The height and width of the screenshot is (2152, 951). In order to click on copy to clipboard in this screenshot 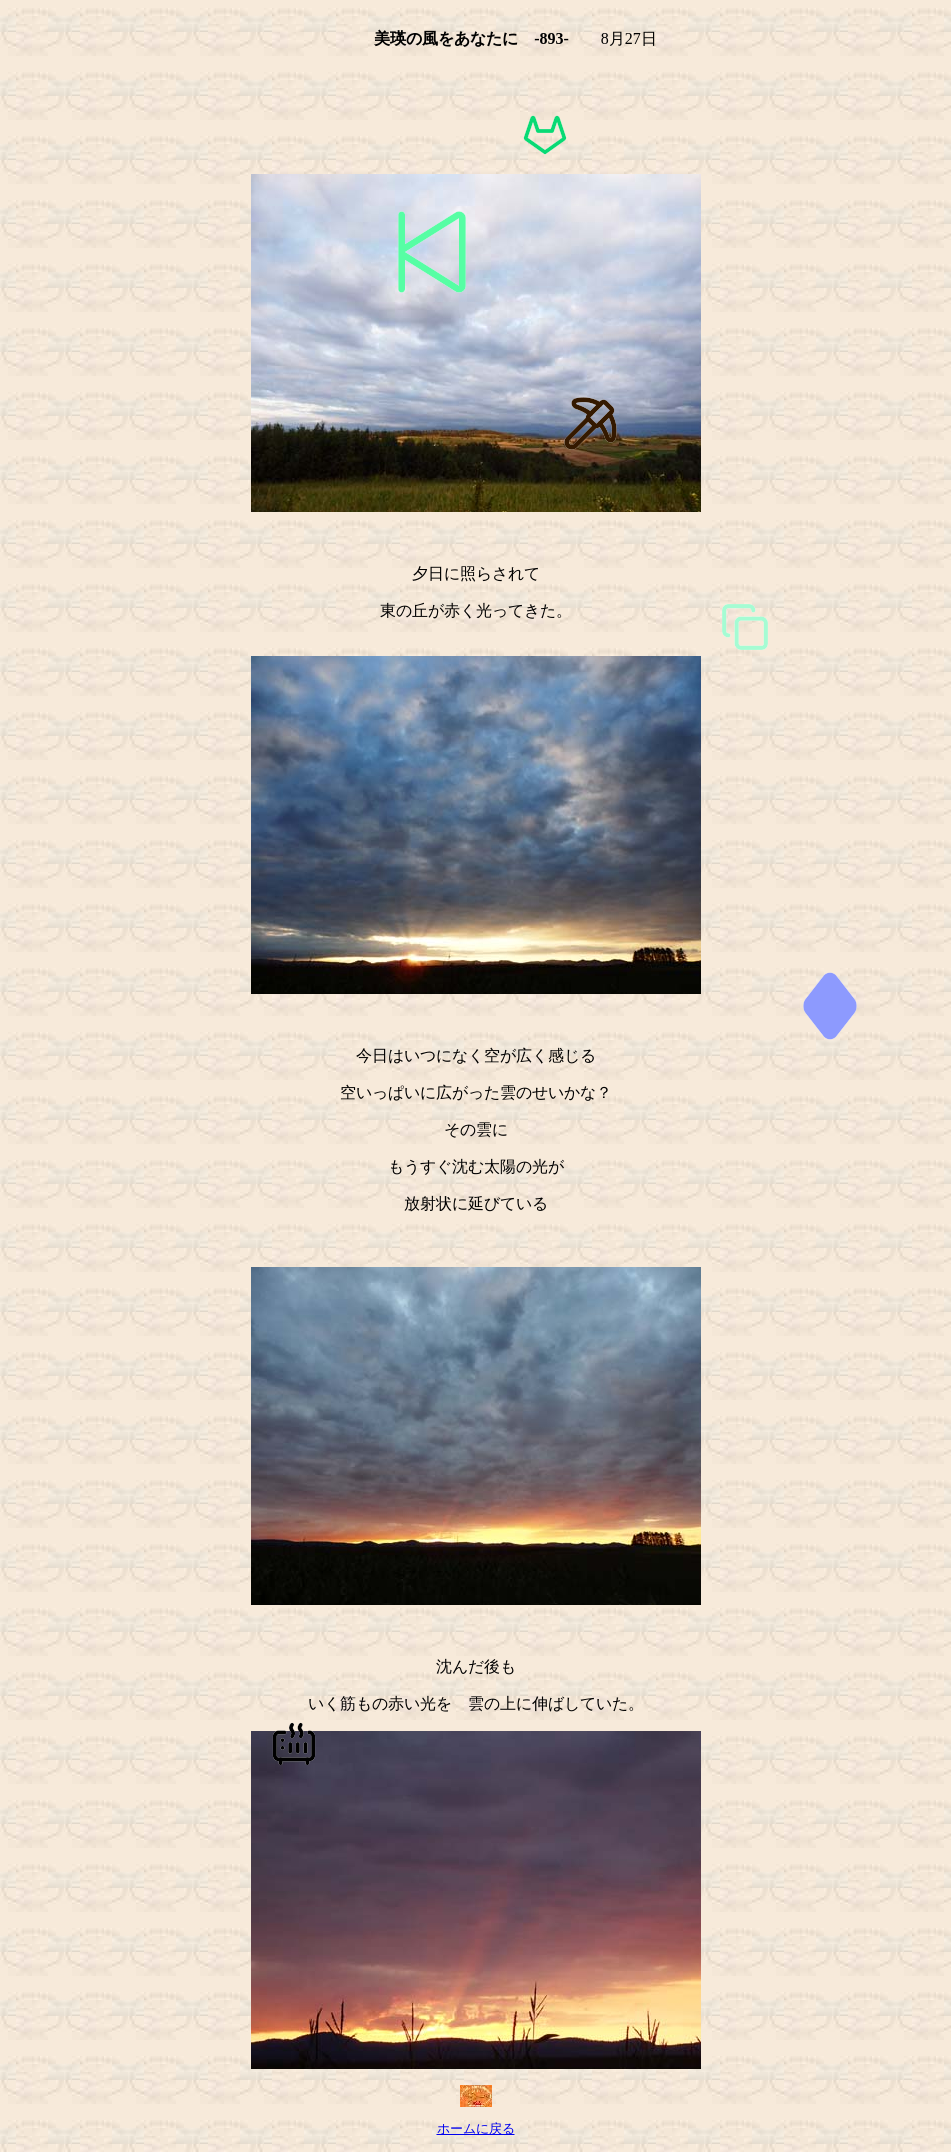, I will do `click(745, 627)`.